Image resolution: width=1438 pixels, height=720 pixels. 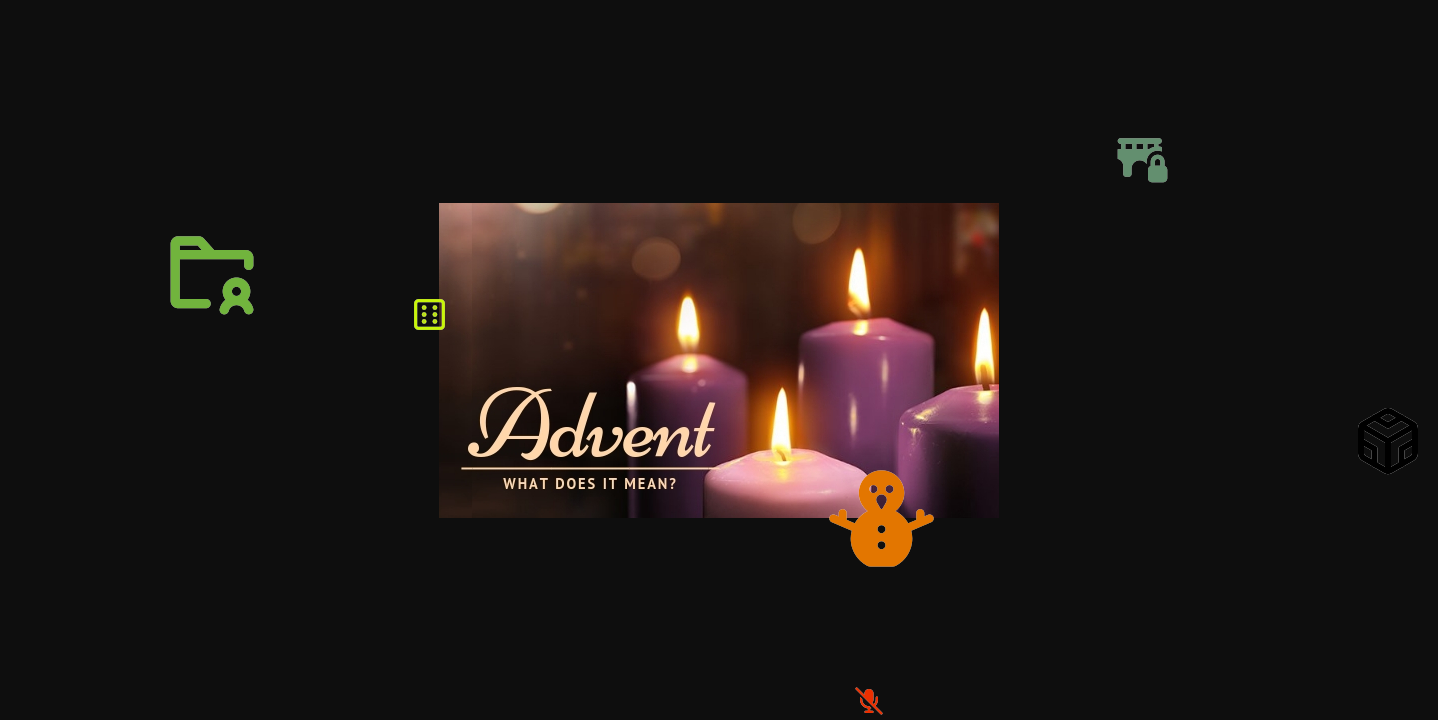 I want to click on winter or holiday-themed content indicator, so click(x=881, y=518).